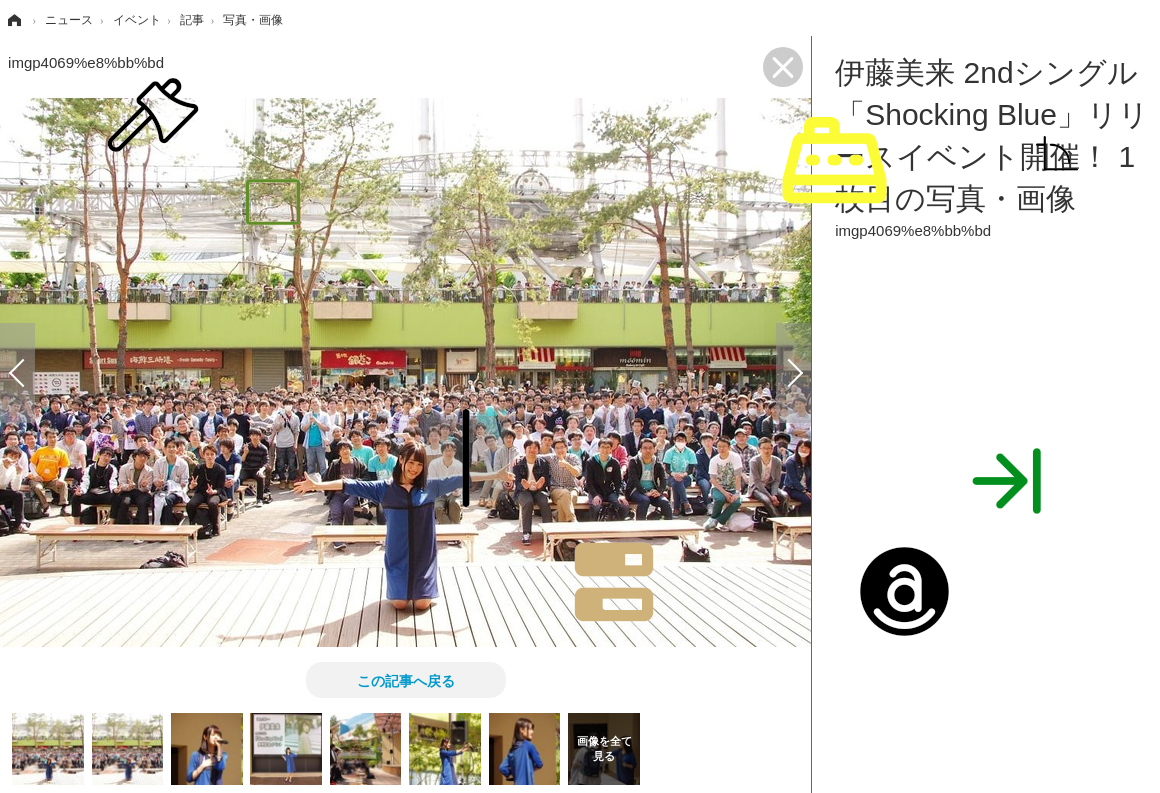 This screenshot has height=793, width=1160. Describe the element at coordinates (273, 202) in the screenshot. I see `select or crop a rectangular area` at that location.